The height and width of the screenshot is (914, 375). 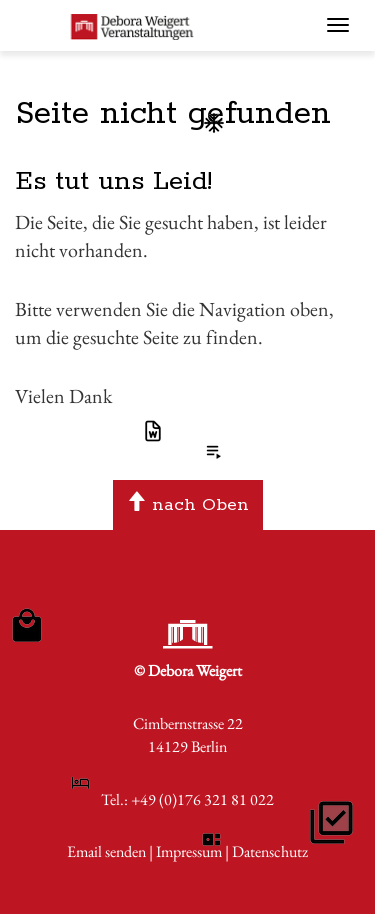 I want to click on play all items in a playlist, so click(x=214, y=451).